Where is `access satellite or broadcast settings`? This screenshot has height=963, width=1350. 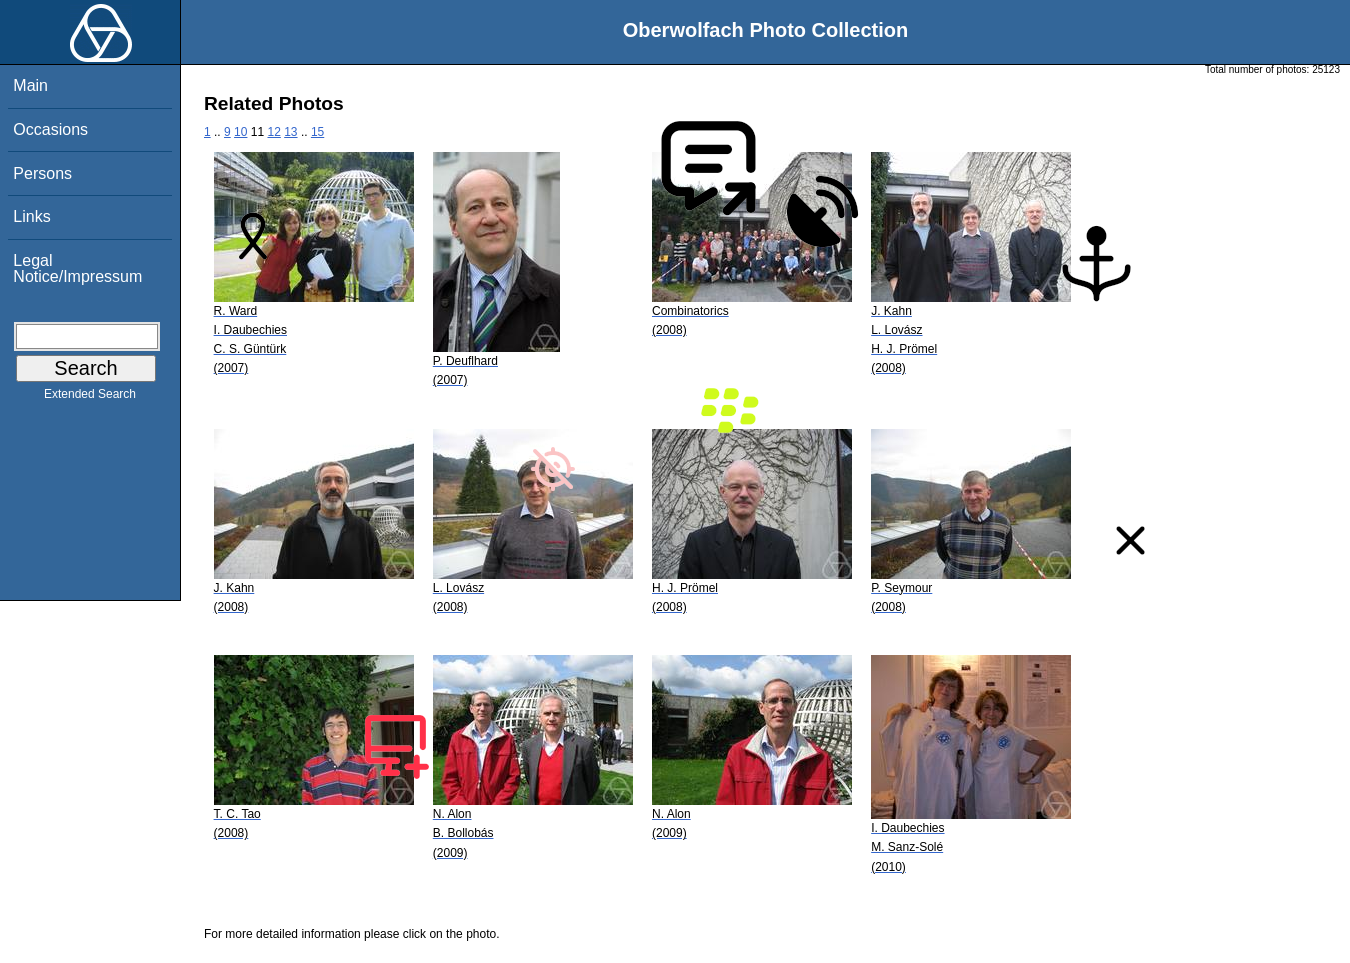 access satellite or broadcast settings is located at coordinates (822, 211).